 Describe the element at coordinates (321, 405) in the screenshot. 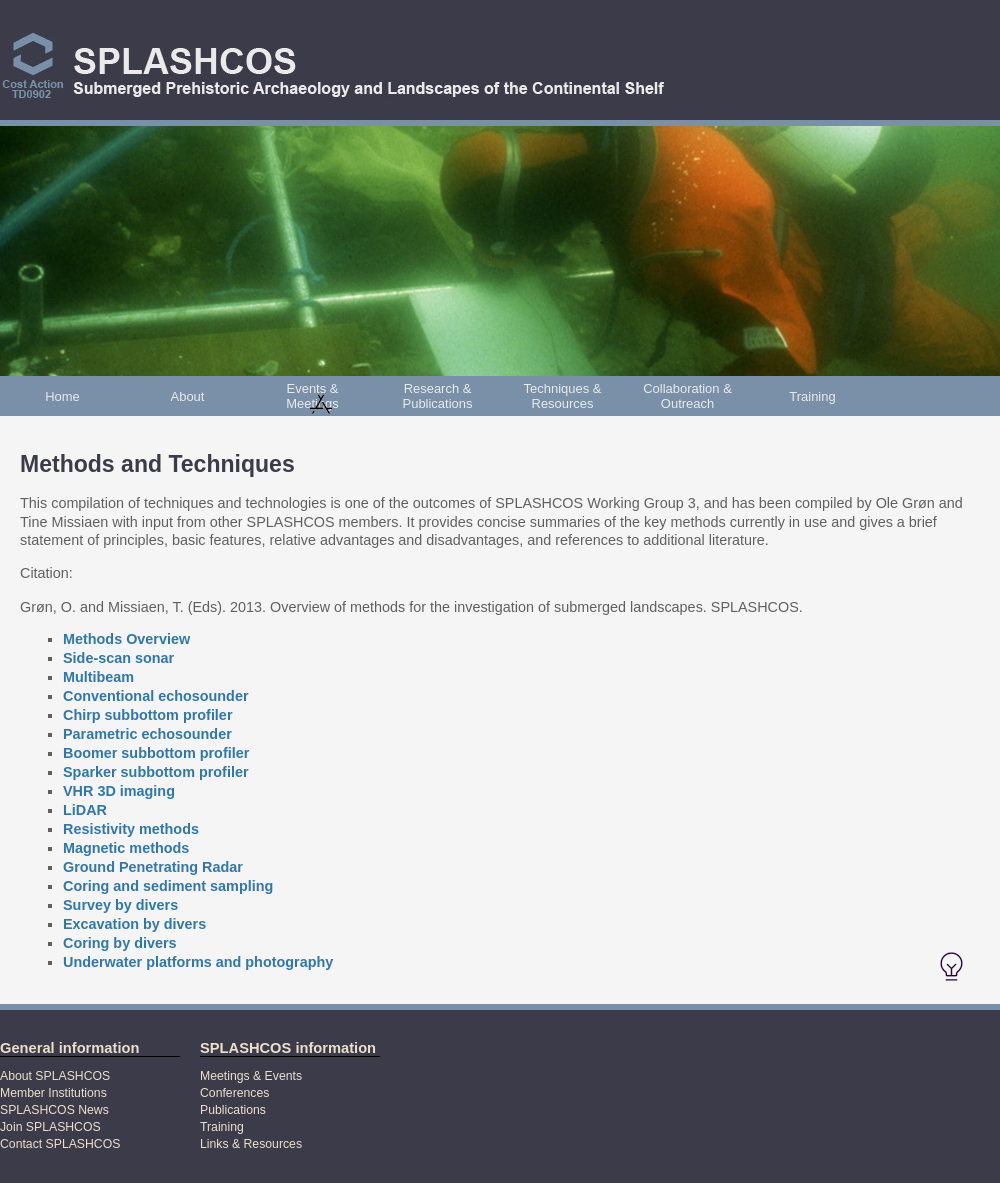

I see `open the app store` at that location.